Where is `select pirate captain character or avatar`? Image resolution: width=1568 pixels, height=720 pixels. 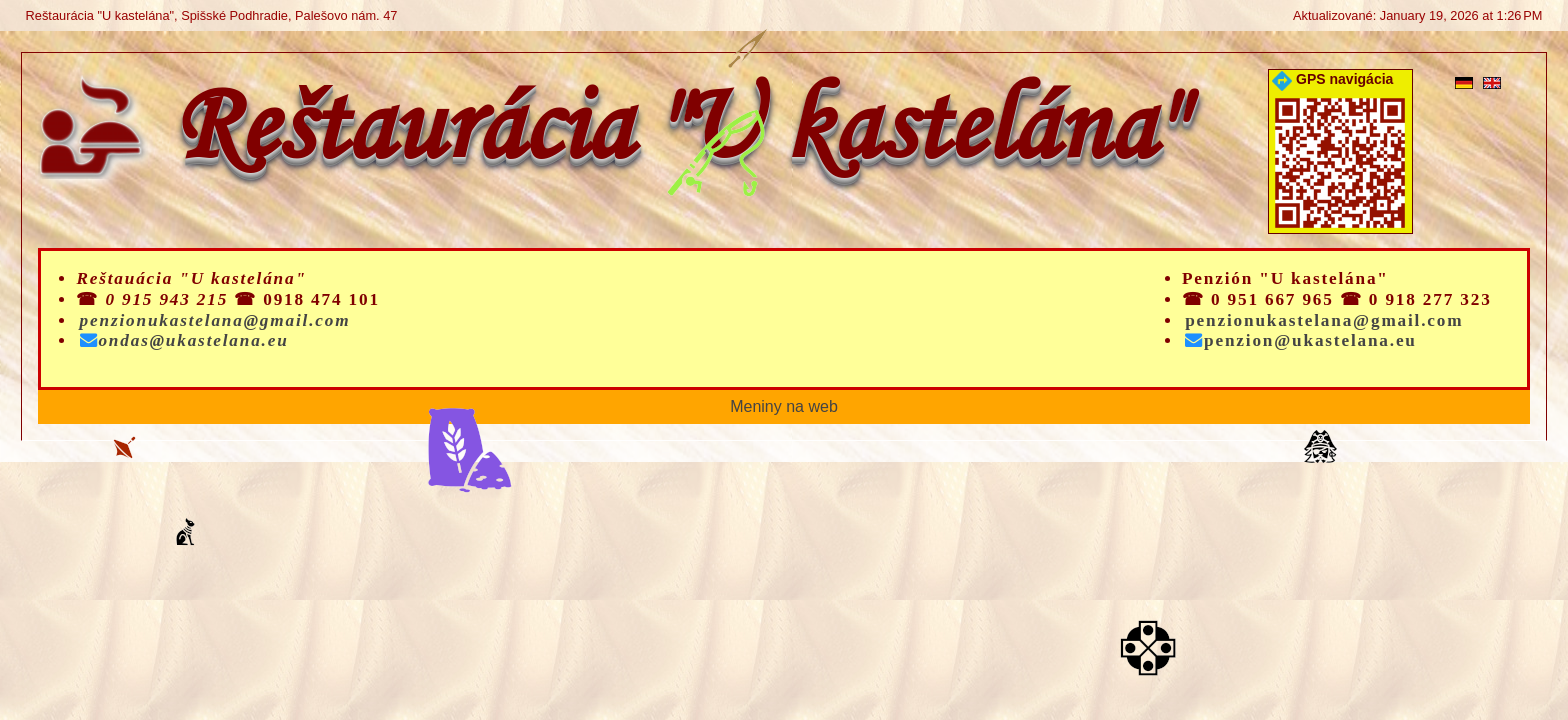 select pirate captain character or avatar is located at coordinates (1320, 446).